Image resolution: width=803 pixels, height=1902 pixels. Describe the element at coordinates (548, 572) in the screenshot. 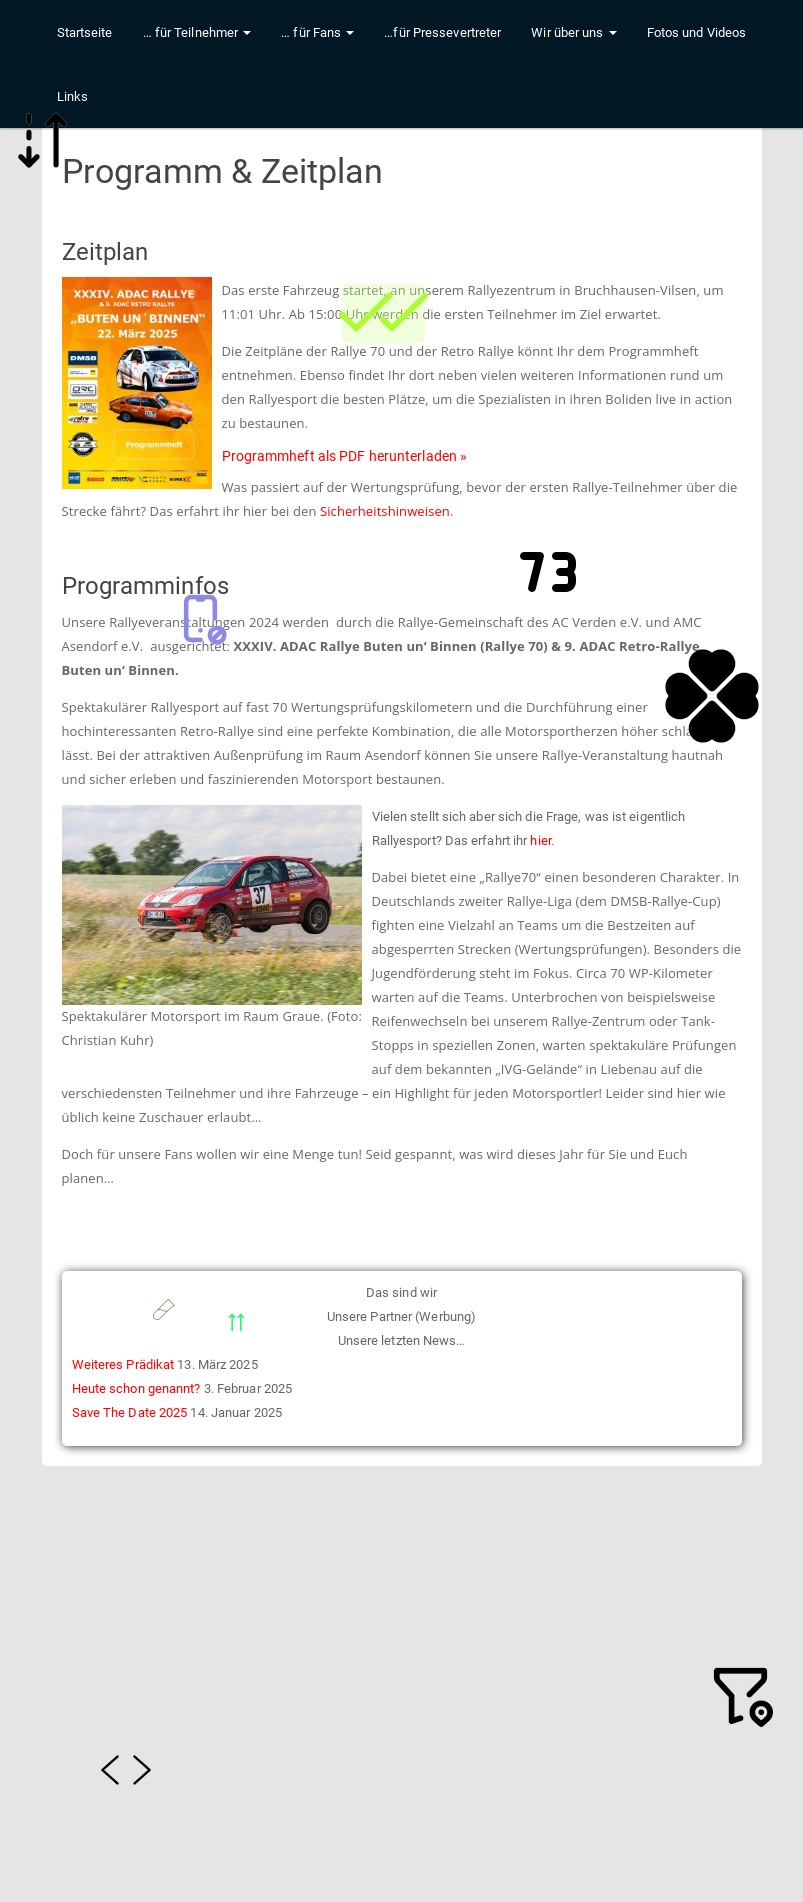

I see `displays the number 73 as a label or counter` at that location.